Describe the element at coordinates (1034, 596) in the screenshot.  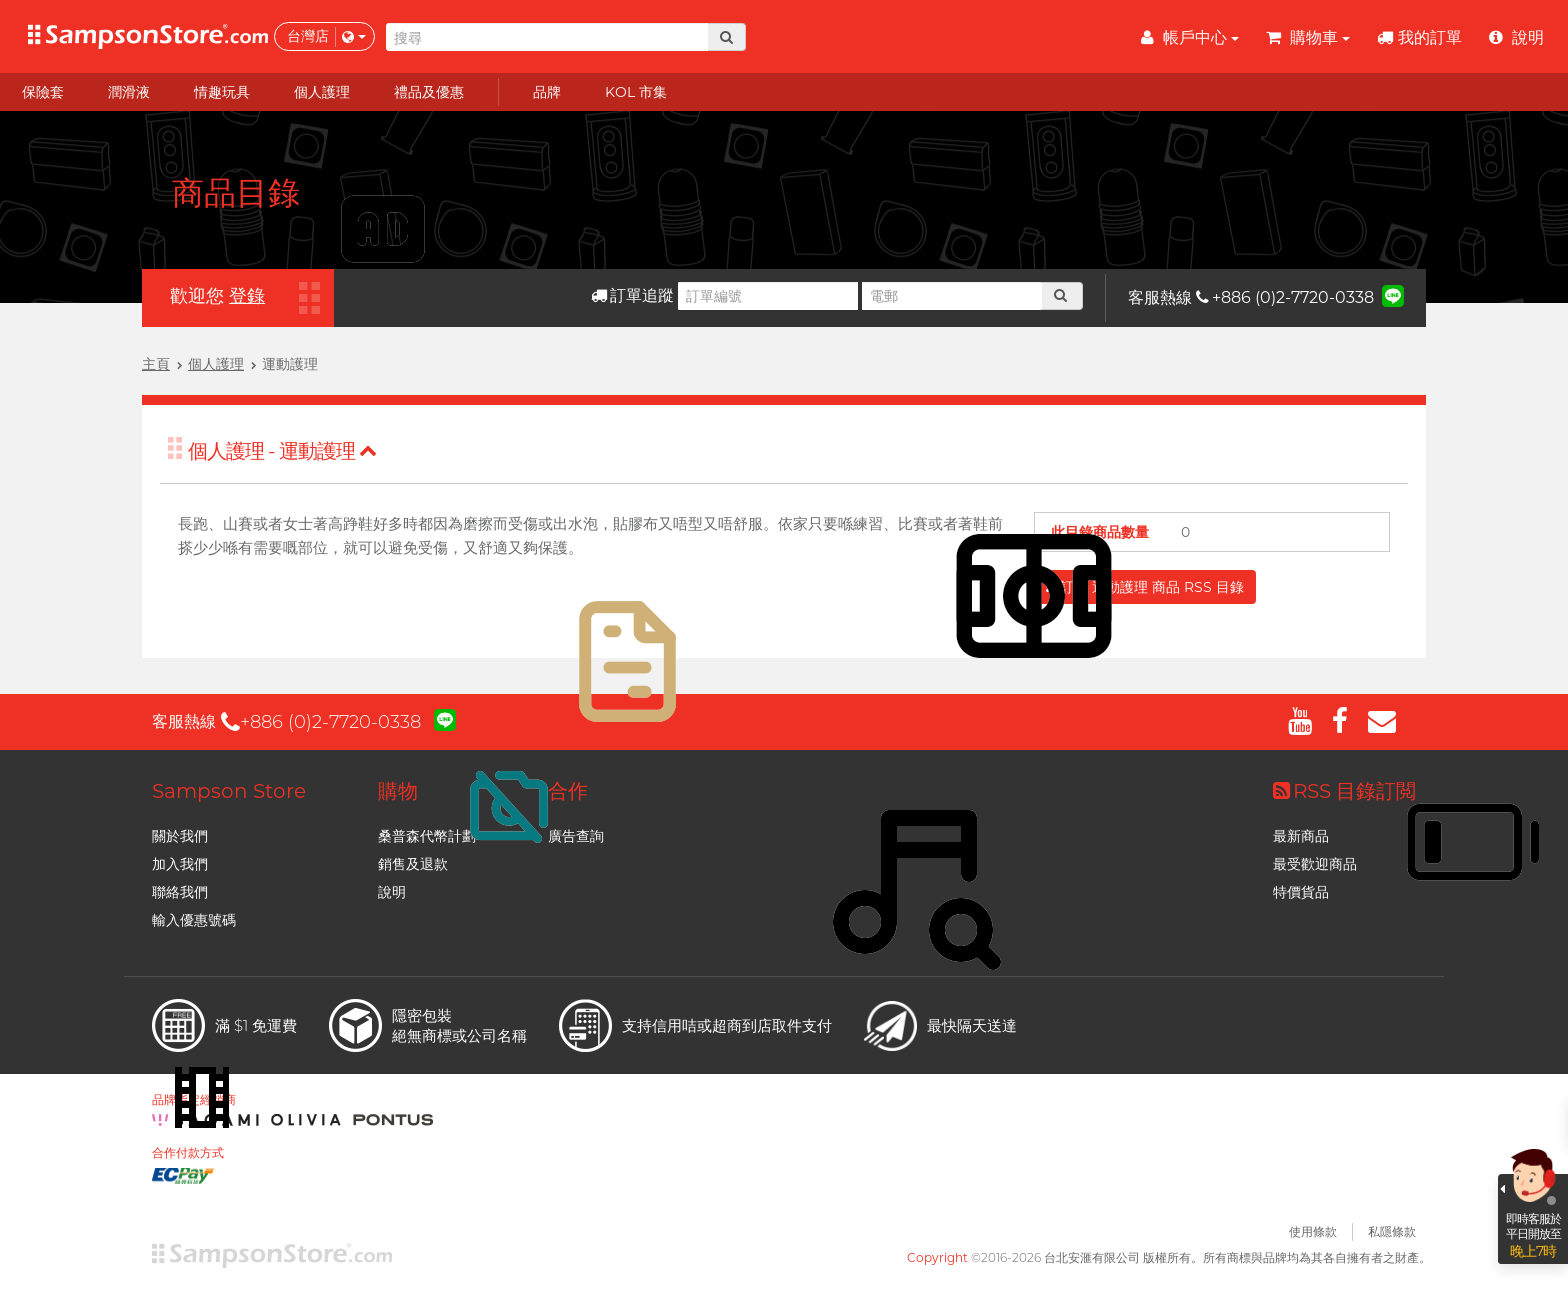
I see `view soccer field or pitch layout` at that location.